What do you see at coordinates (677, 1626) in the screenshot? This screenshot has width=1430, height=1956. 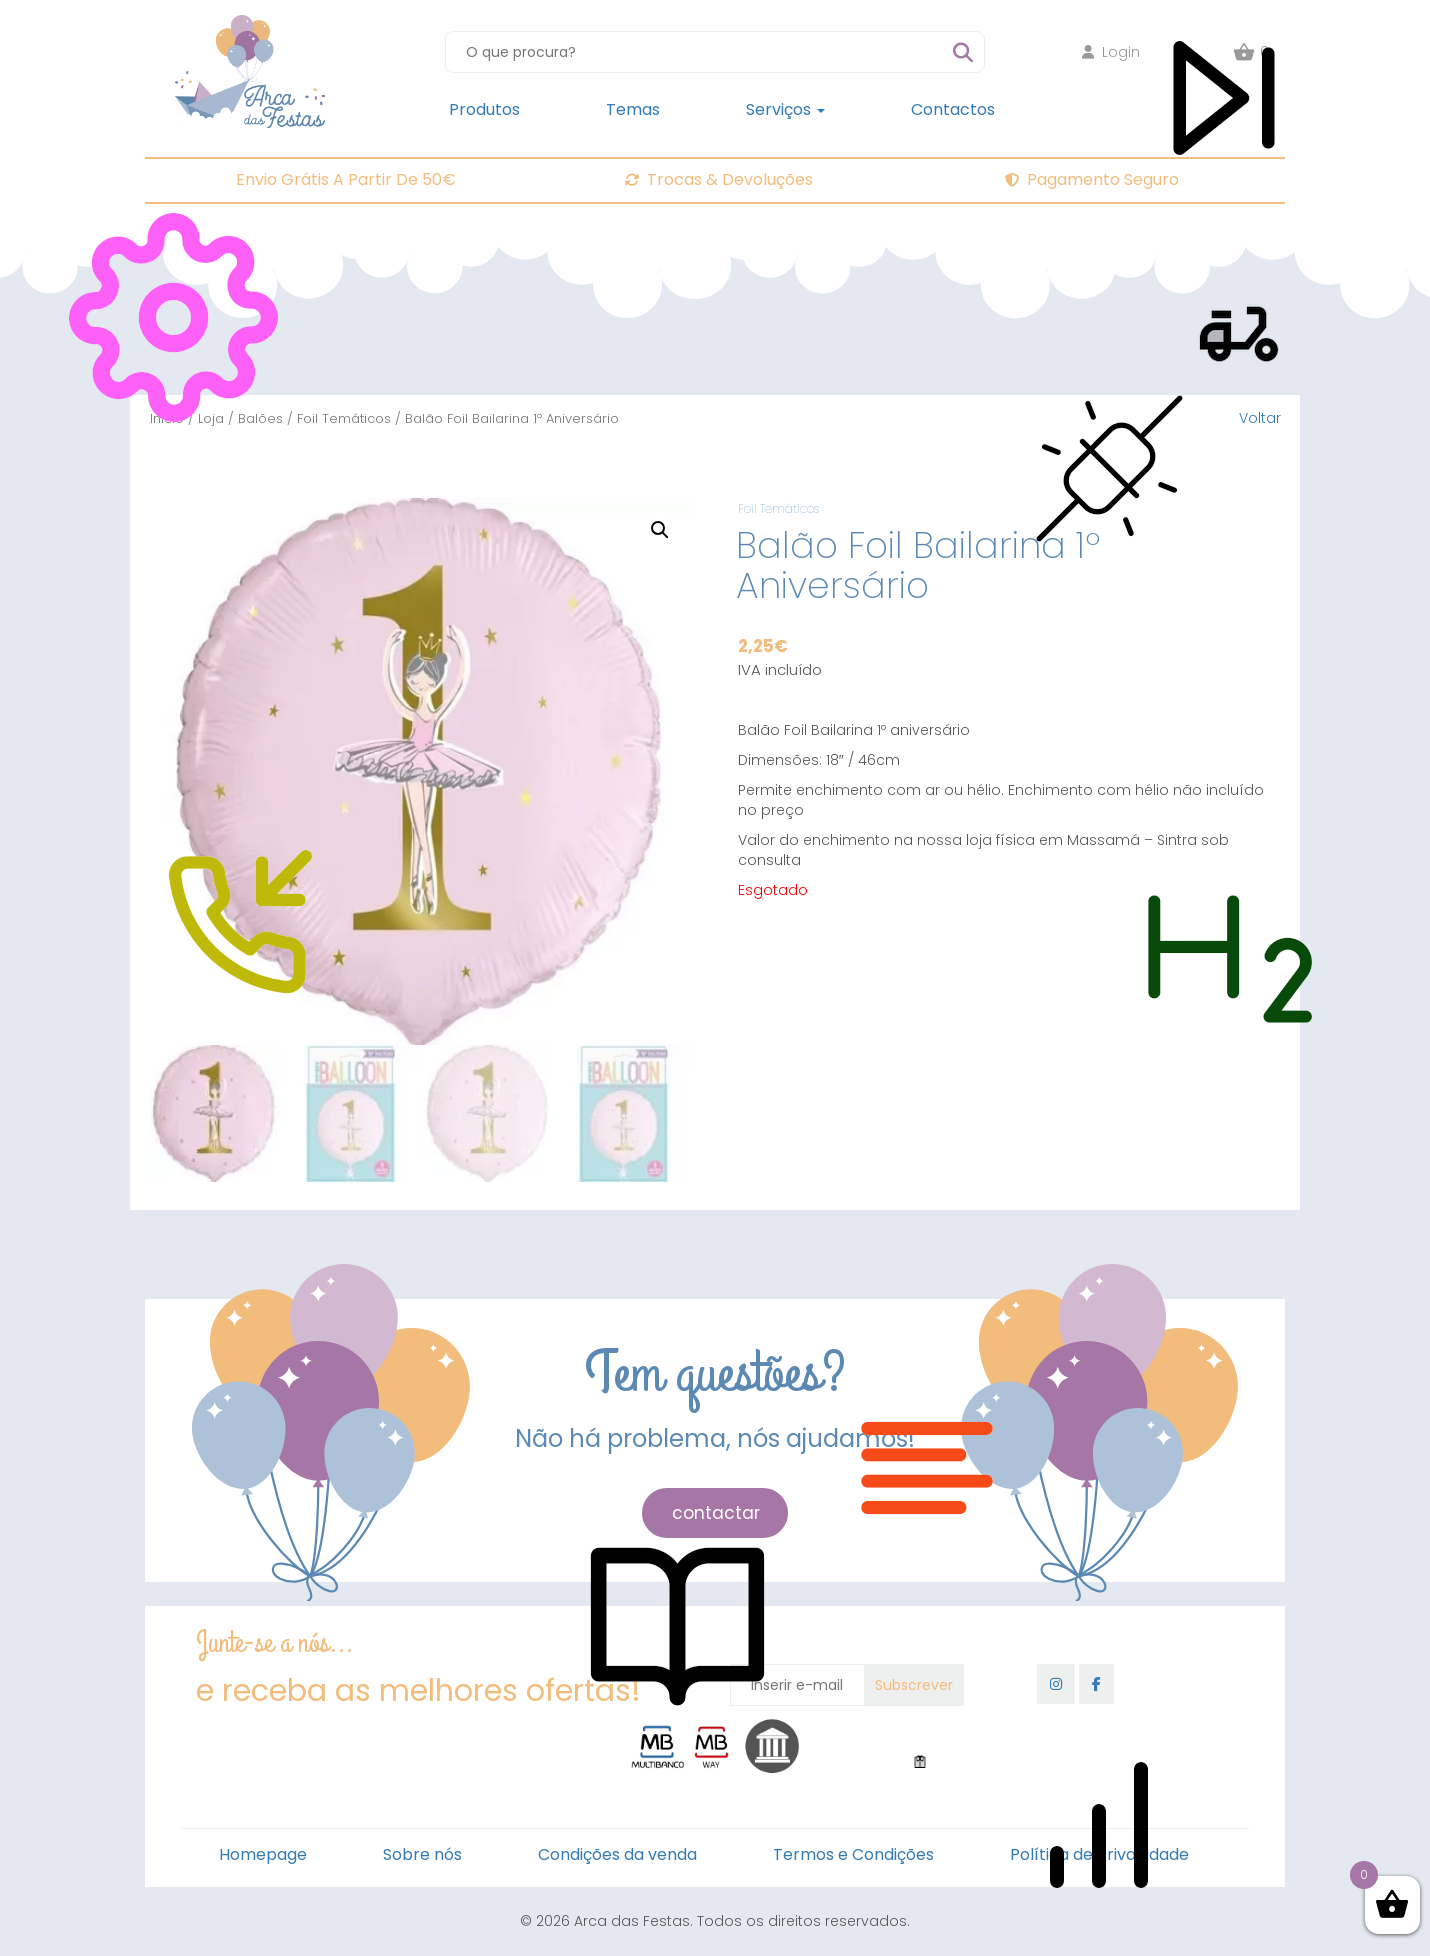 I see `open reading mode or e-reader` at bounding box center [677, 1626].